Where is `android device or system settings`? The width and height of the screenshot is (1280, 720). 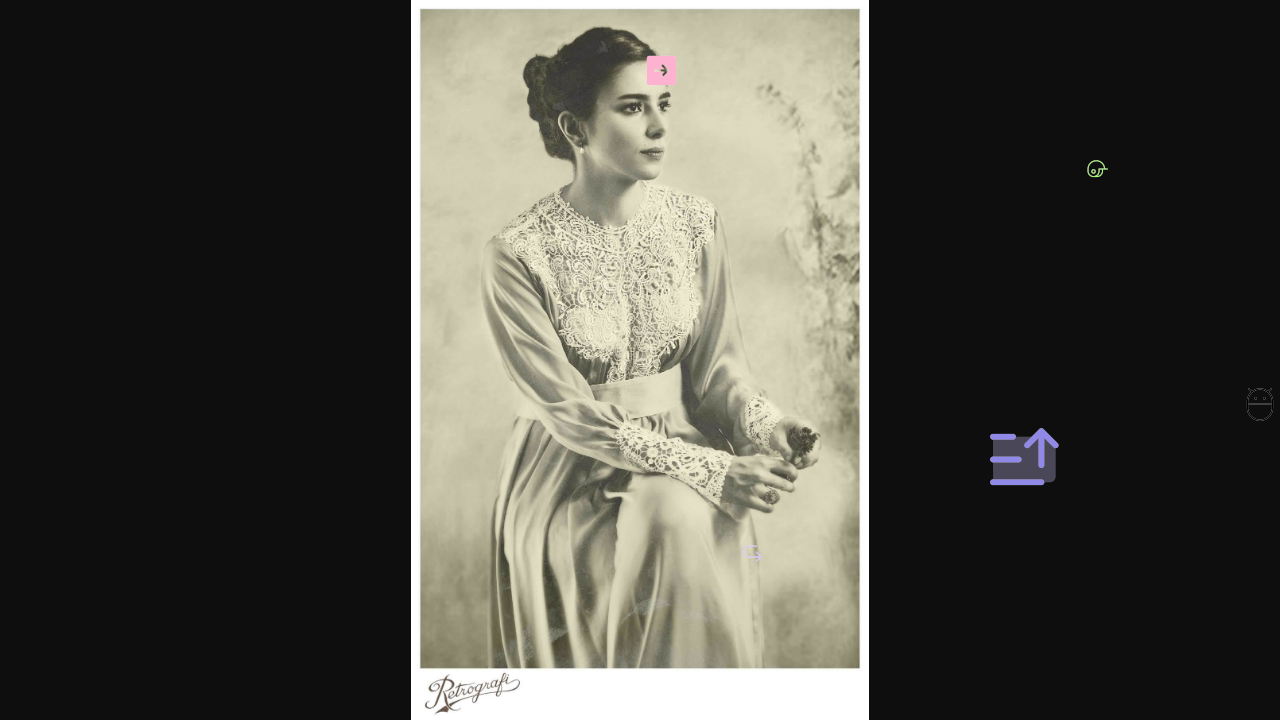 android device or system settings is located at coordinates (1260, 404).